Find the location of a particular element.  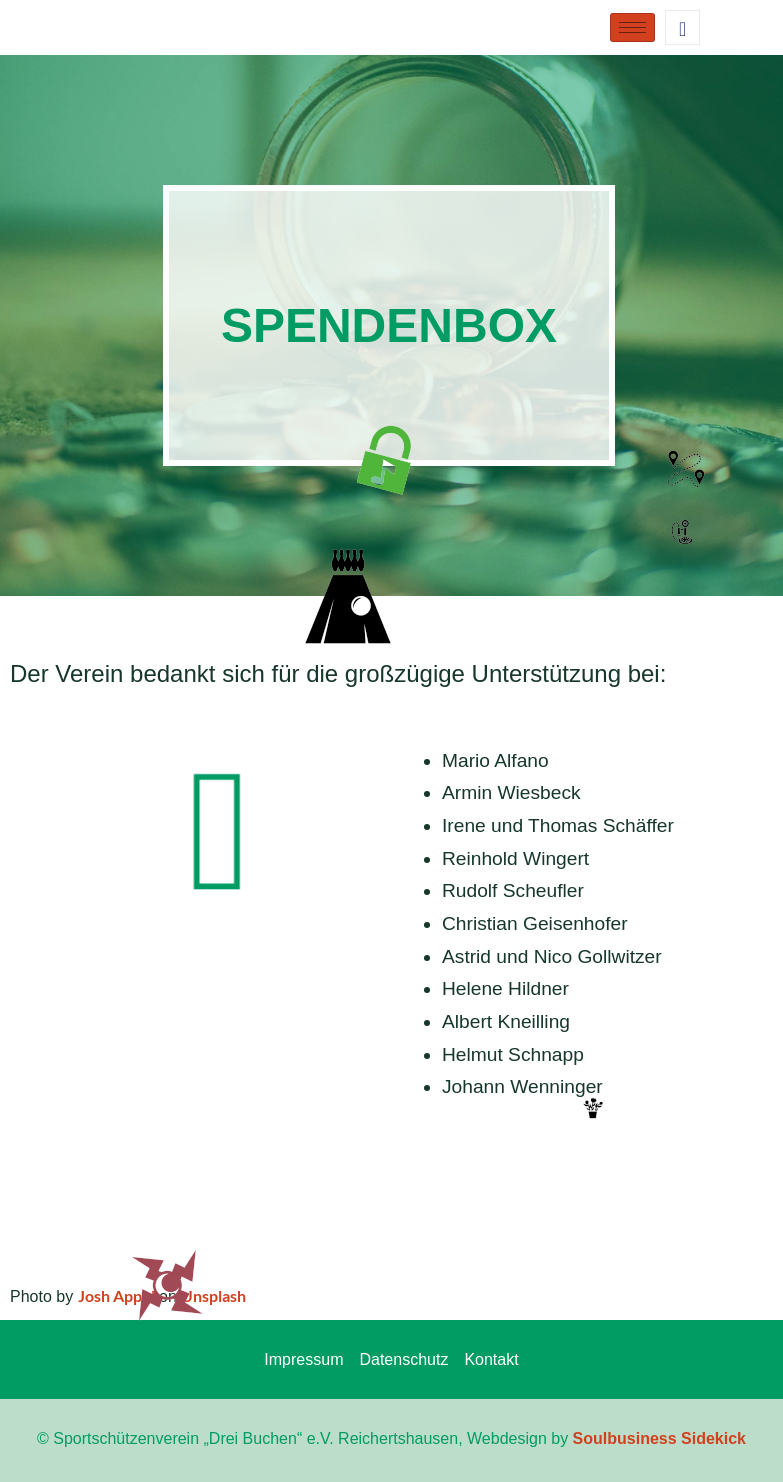

view route distance between two points is located at coordinates (686, 469).